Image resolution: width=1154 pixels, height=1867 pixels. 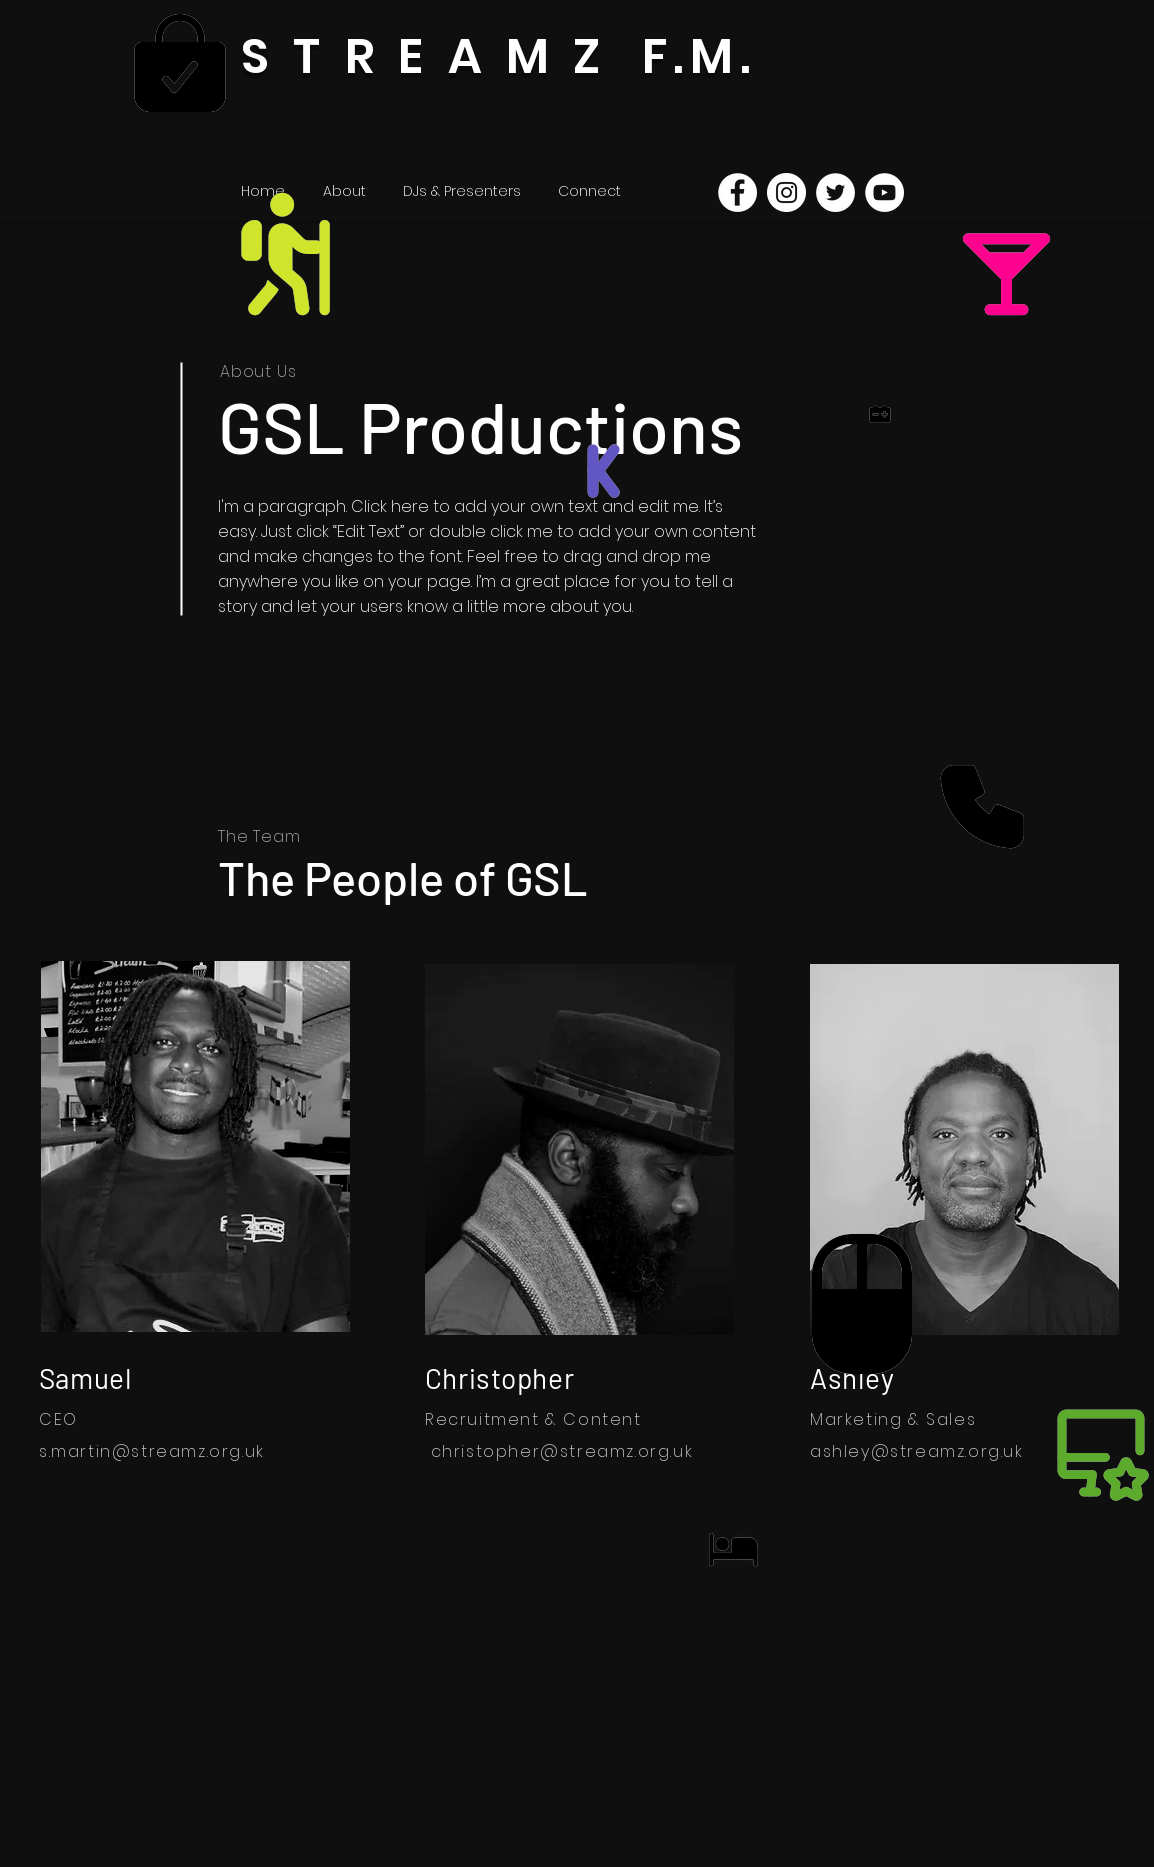 I want to click on check vehicle battery status, so click(x=880, y=415).